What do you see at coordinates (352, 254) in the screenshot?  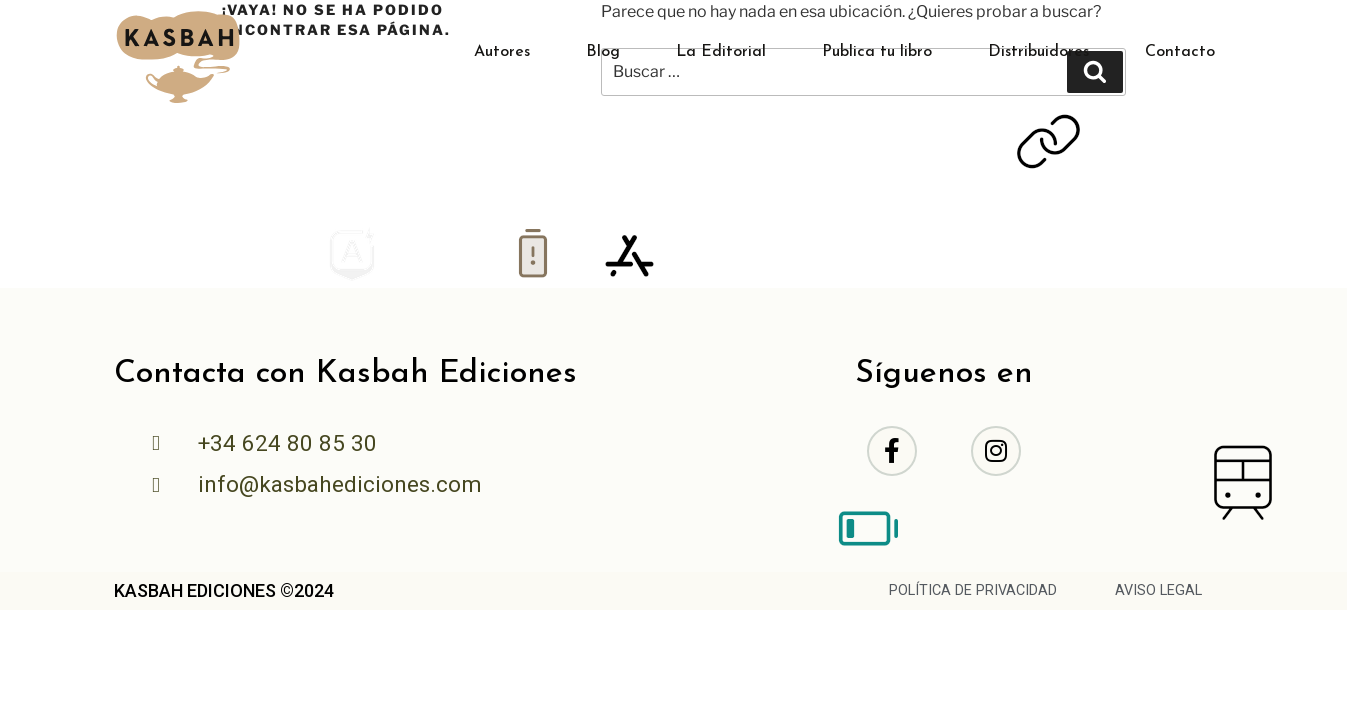 I see `keyboard battery status indicator` at bounding box center [352, 254].